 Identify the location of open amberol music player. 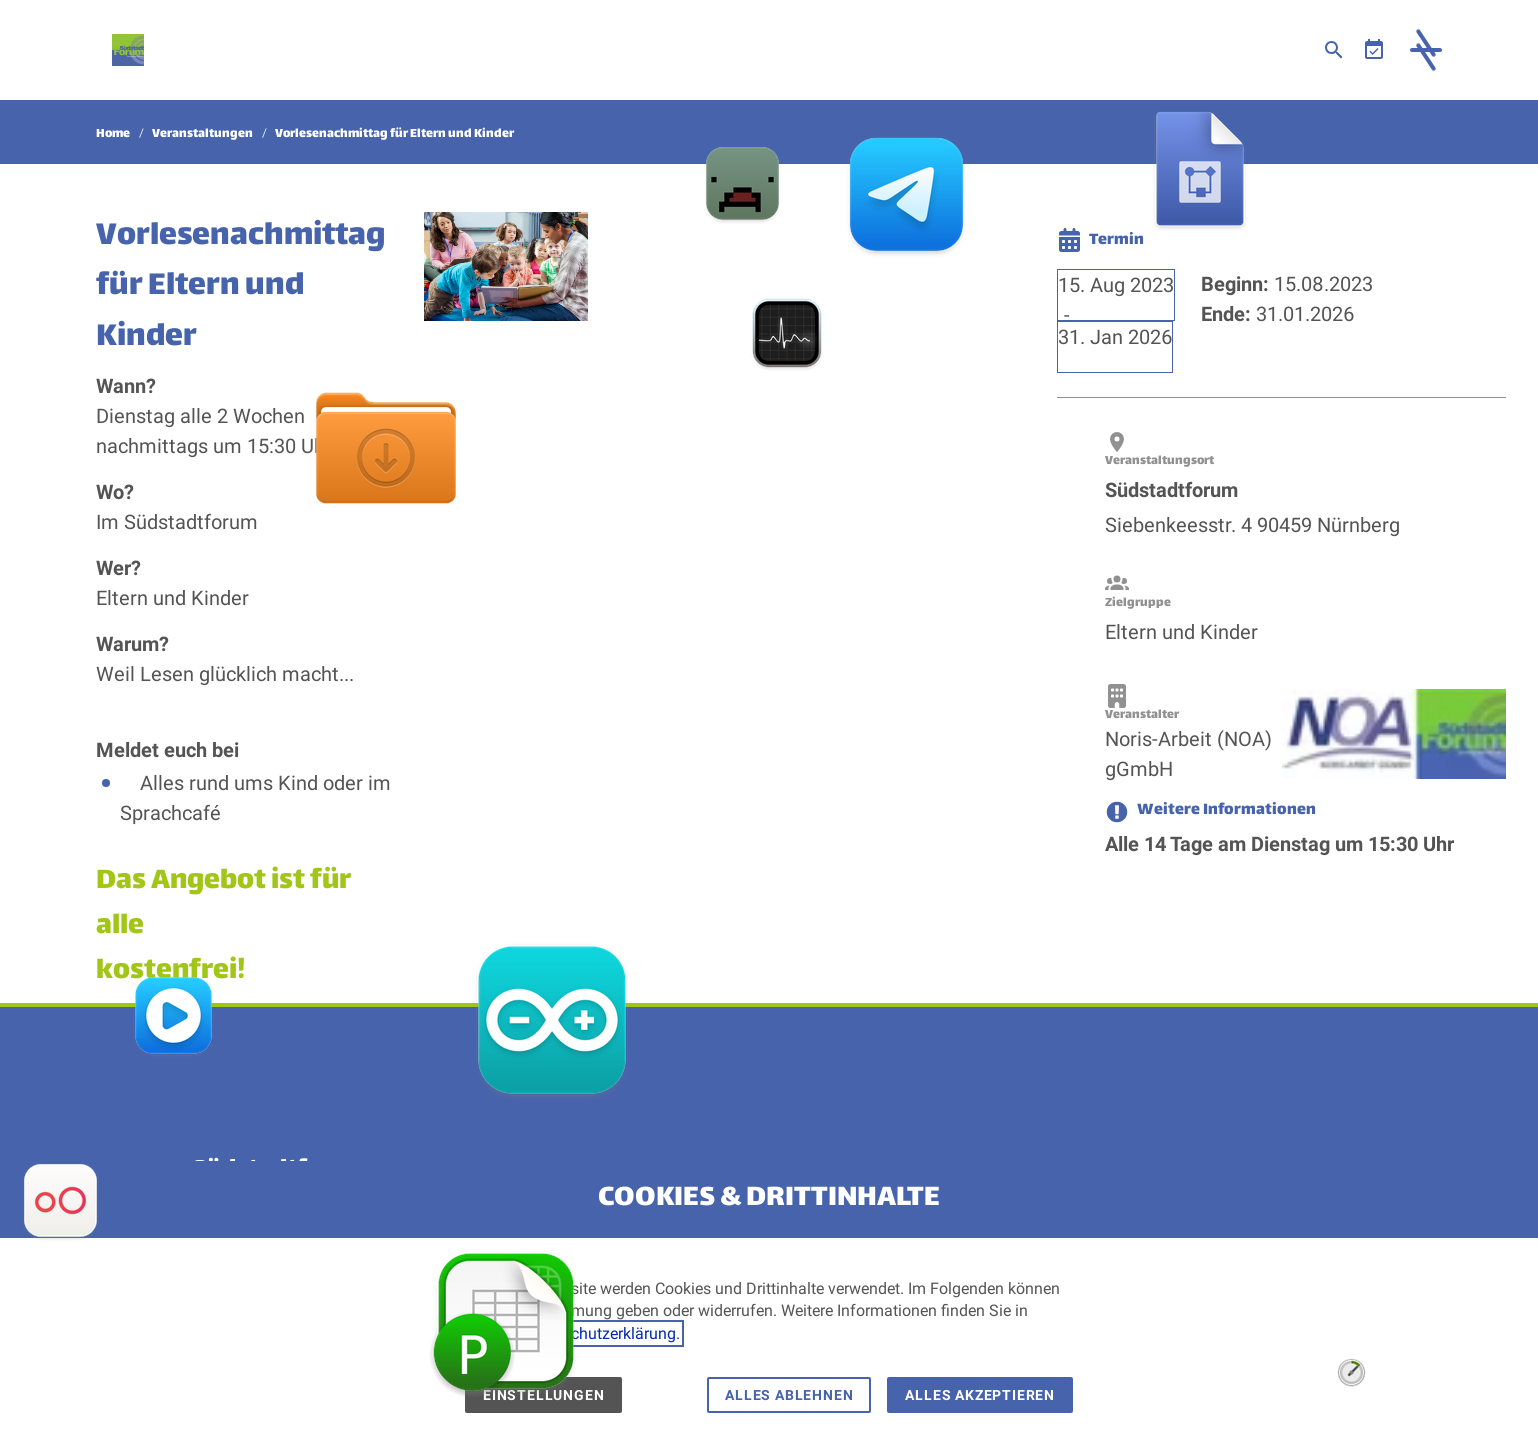
(173, 1015).